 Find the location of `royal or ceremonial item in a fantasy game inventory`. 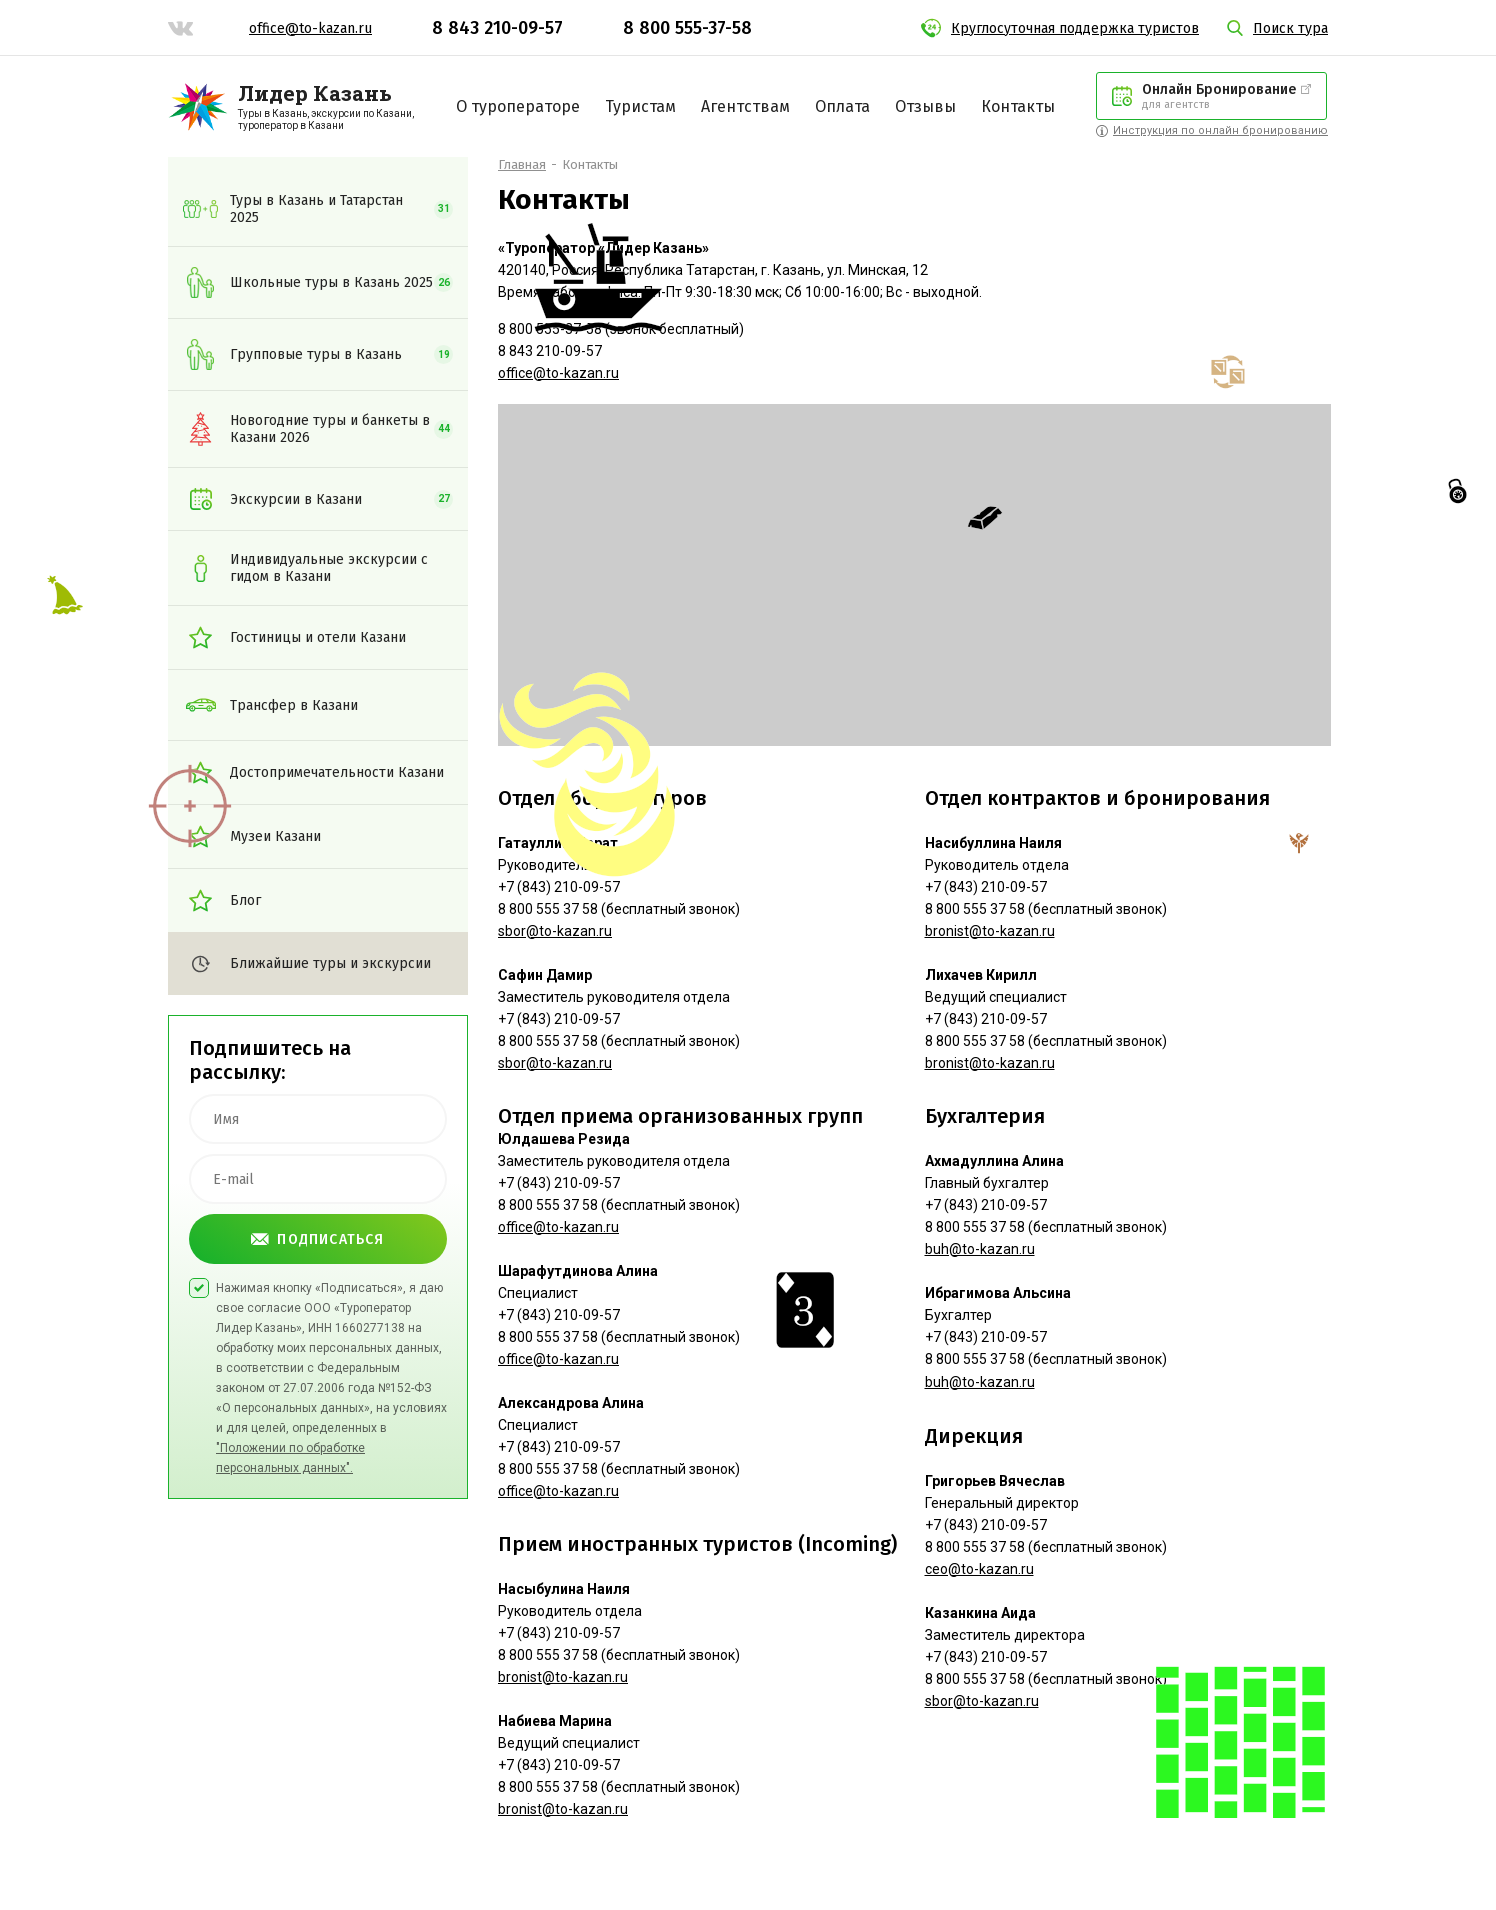

royal or ceremonial item in a fantasy game inventory is located at coordinates (1299, 843).